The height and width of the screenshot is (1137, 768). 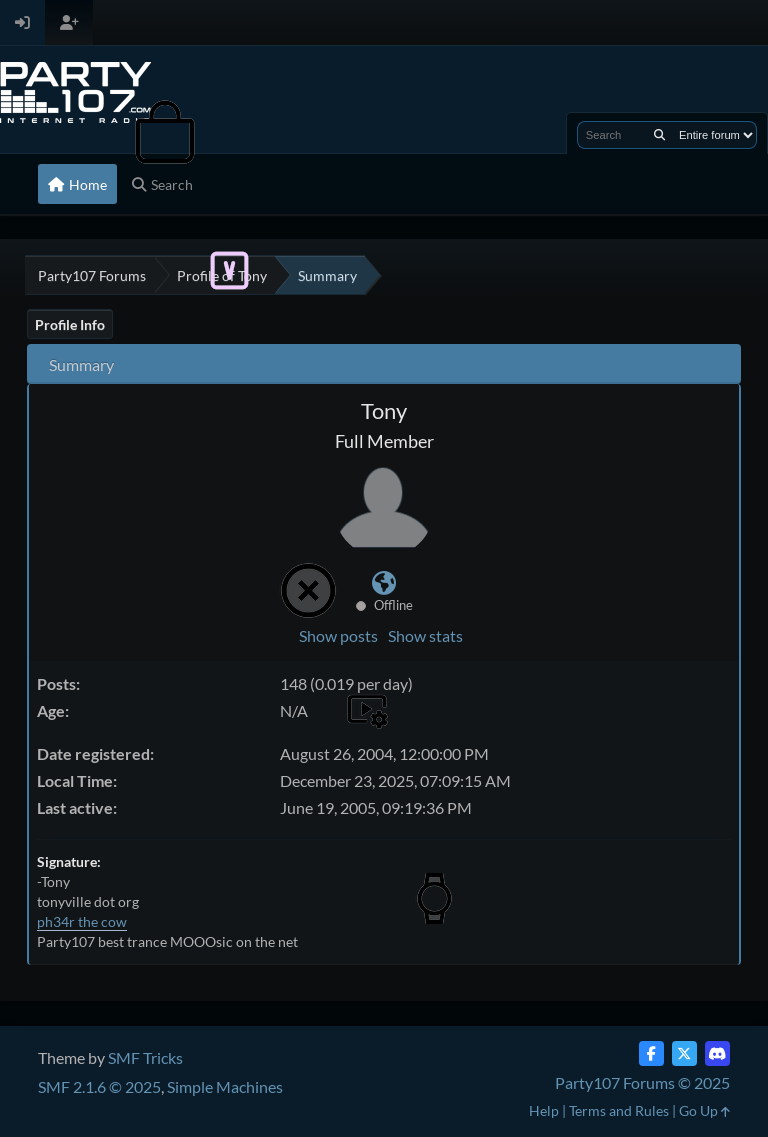 What do you see at coordinates (434, 898) in the screenshot?
I see `access smartwatch settings or companion app` at bounding box center [434, 898].